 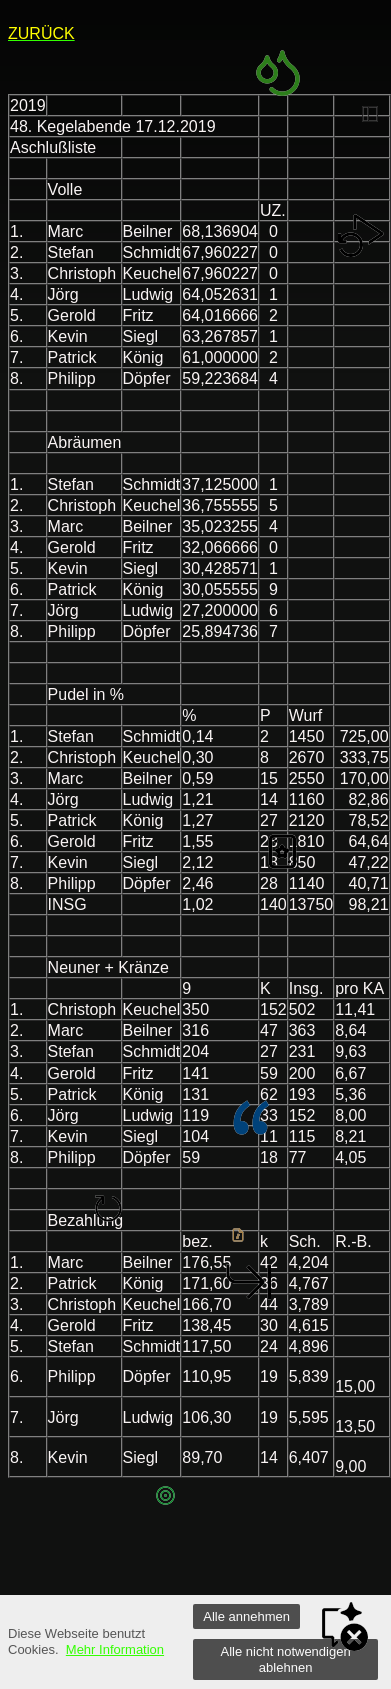 I want to click on ai chat error or failed response, so click(x=343, y=1626).